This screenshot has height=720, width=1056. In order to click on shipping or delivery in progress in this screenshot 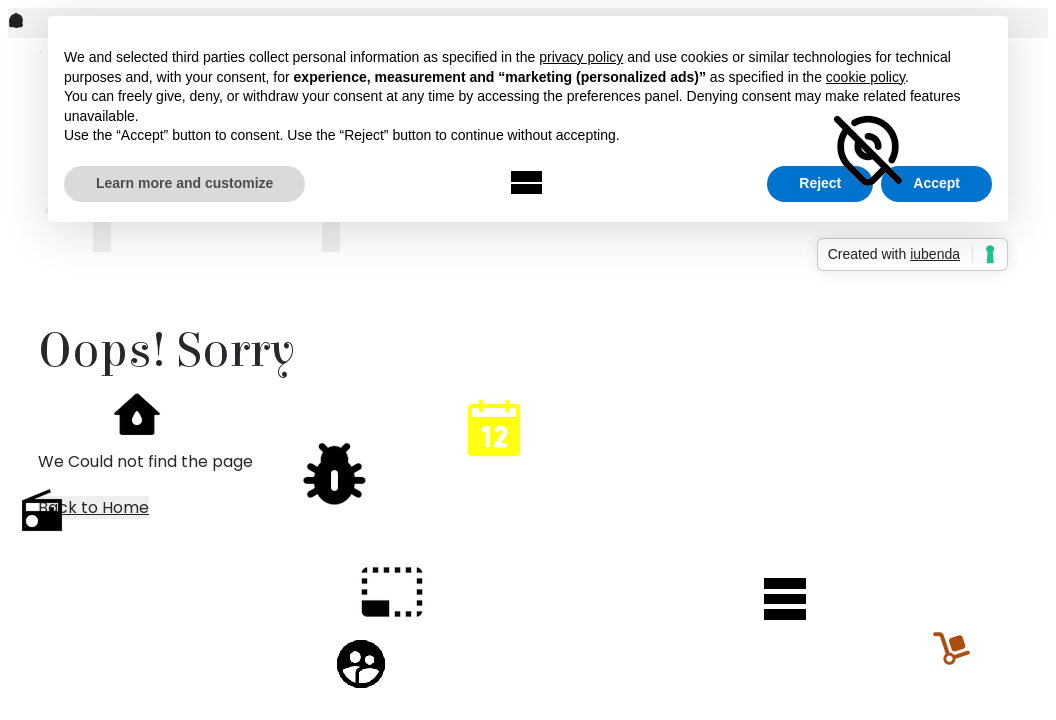, I will do `click(951, 648)`.